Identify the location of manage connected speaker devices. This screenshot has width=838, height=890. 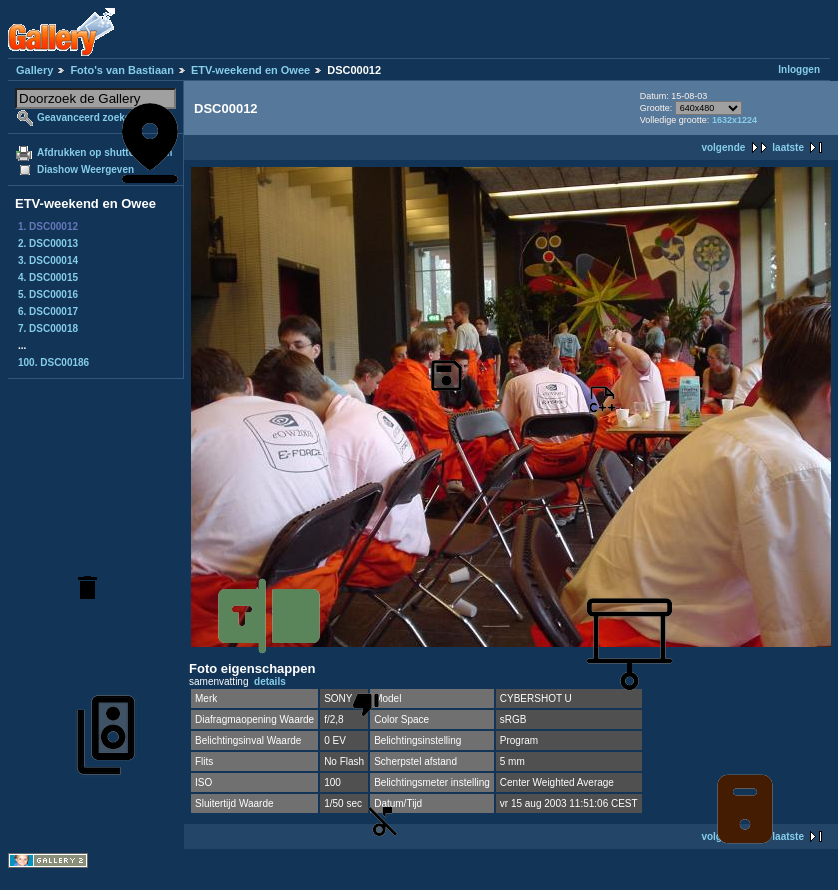
(106, 735).